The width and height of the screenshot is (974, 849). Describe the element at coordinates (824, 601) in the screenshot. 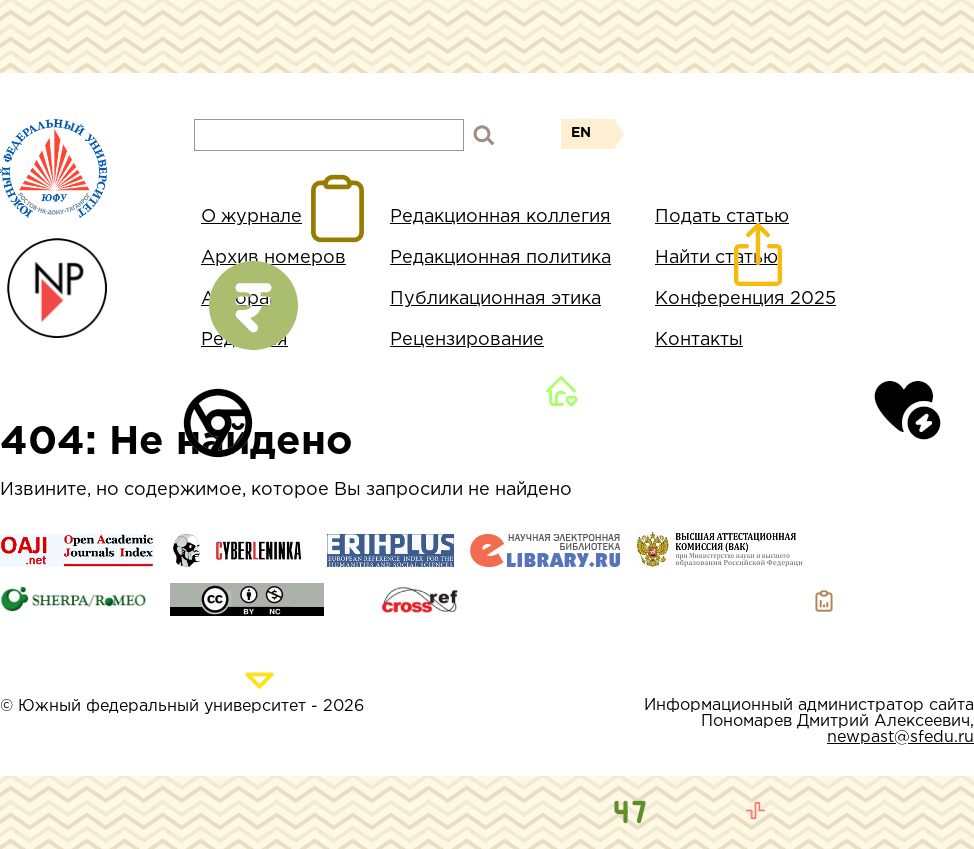

I see `view analytics report` at that location.